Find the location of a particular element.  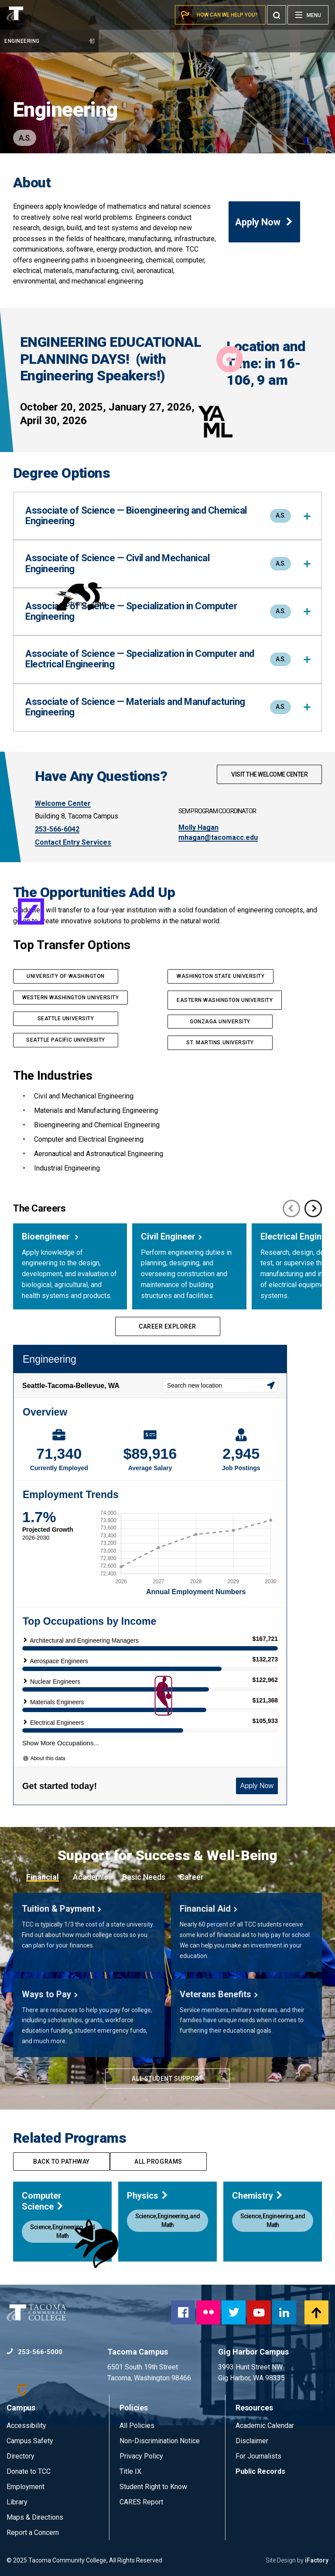

open the Kitsu anime tracking app is located at coordinates (96, 2244).